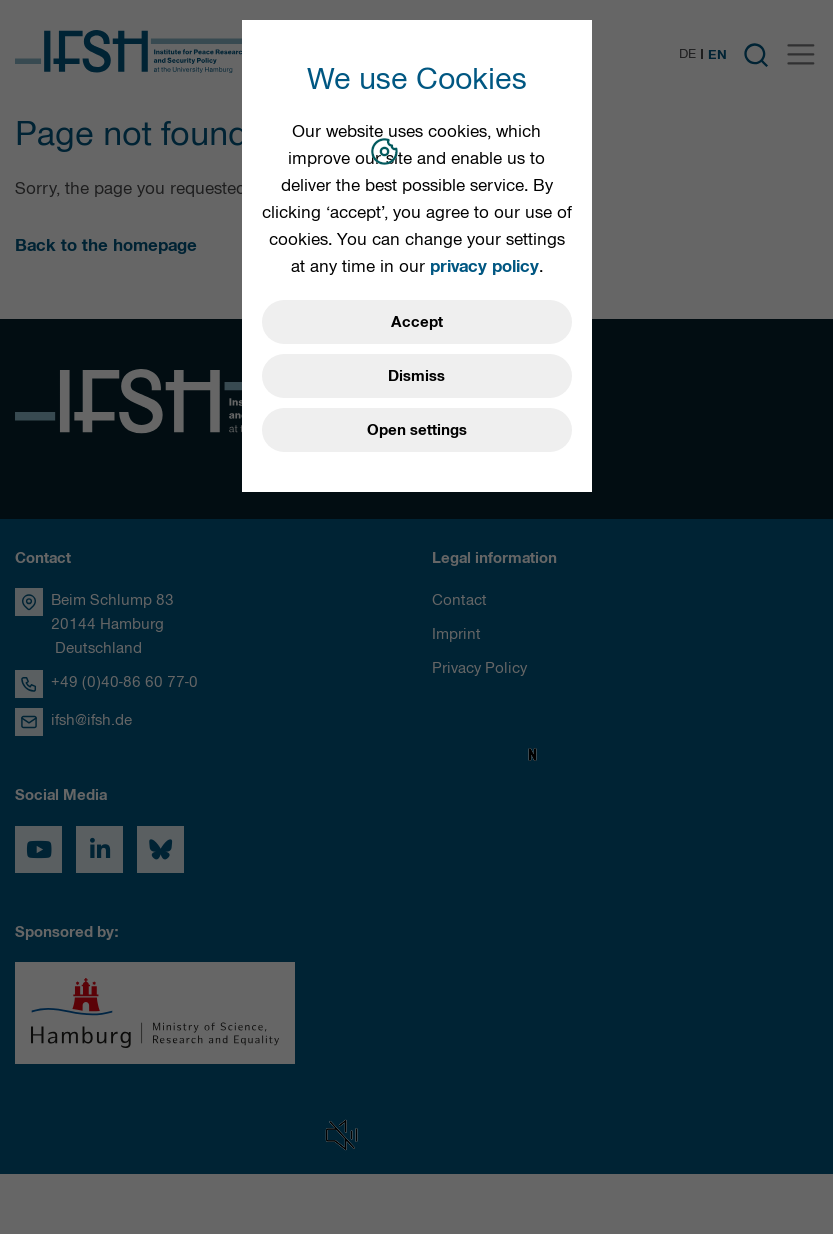 The height and width of the screenshot is (1234, 833). What do you see at coordinates (384, 151) in the screenshot?
I see `access food or bakery category` at bounding box center [384, 151].